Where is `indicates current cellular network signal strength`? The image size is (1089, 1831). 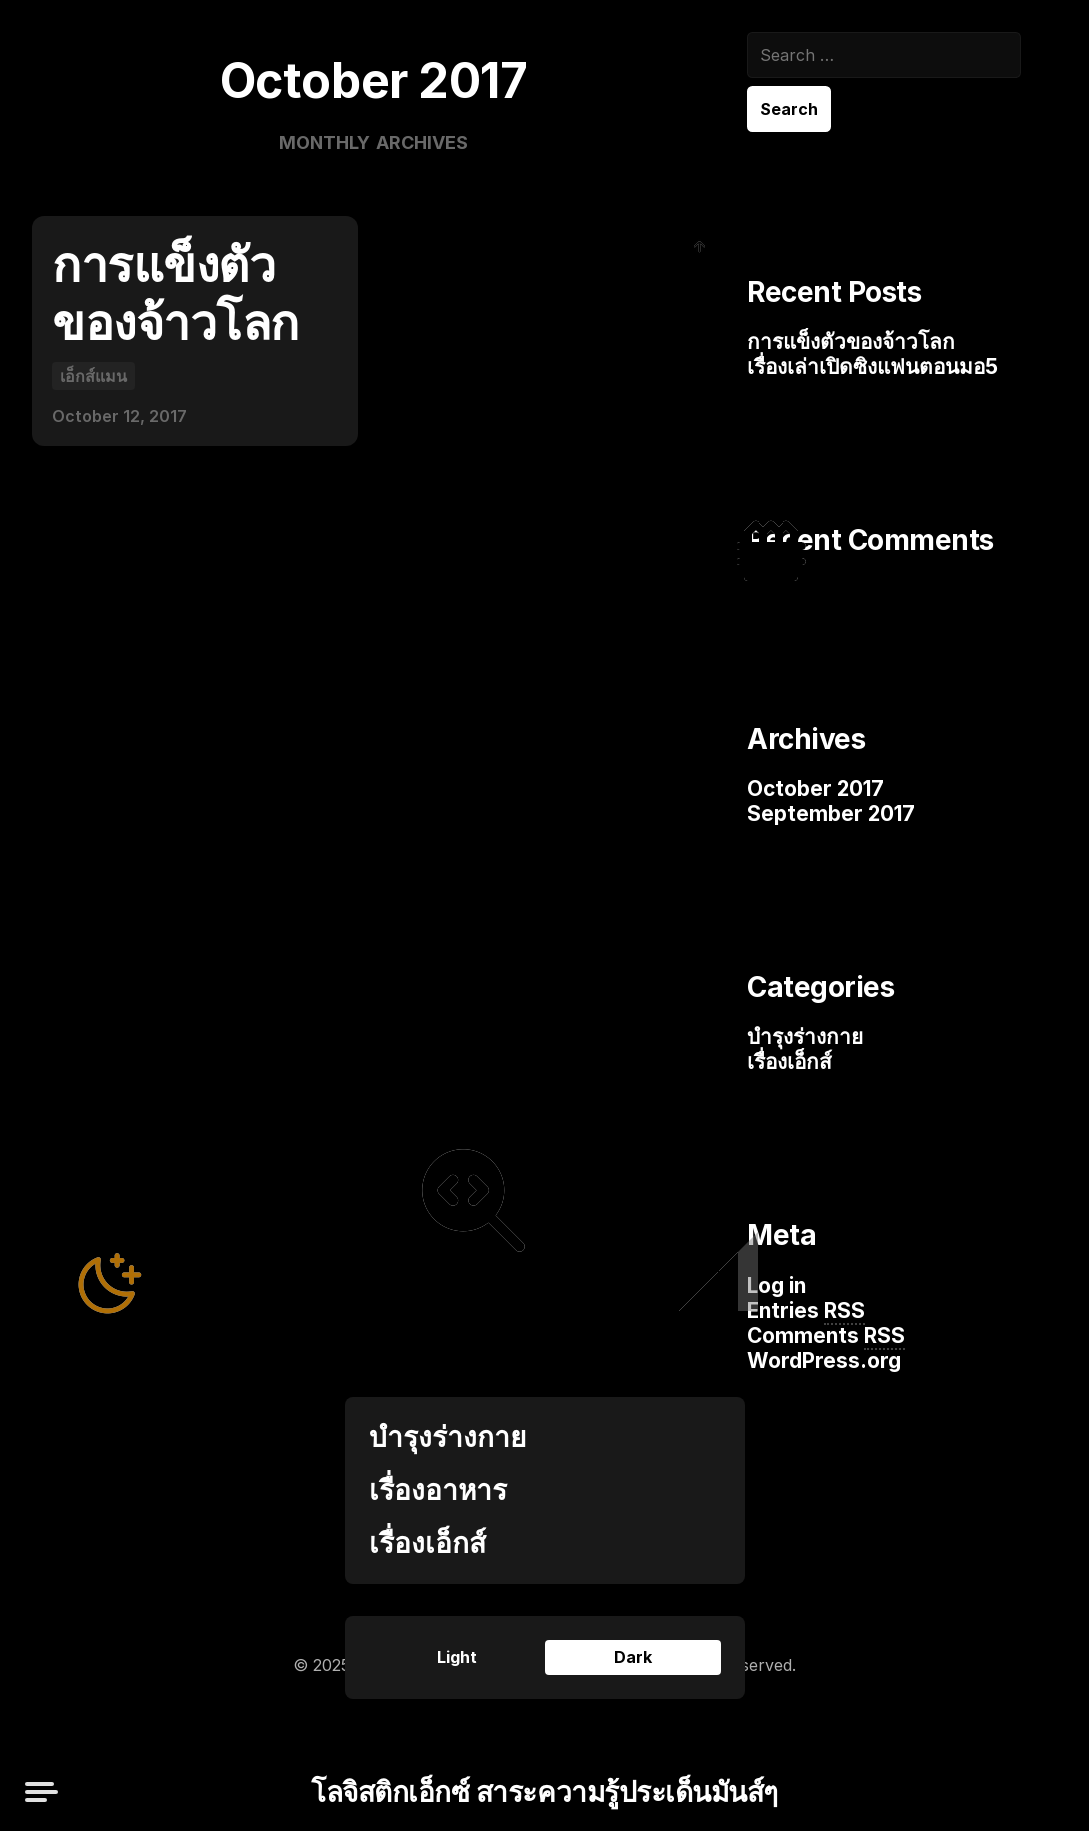 indicates current cellular network signal strength is located at coordinates (718, 1271).